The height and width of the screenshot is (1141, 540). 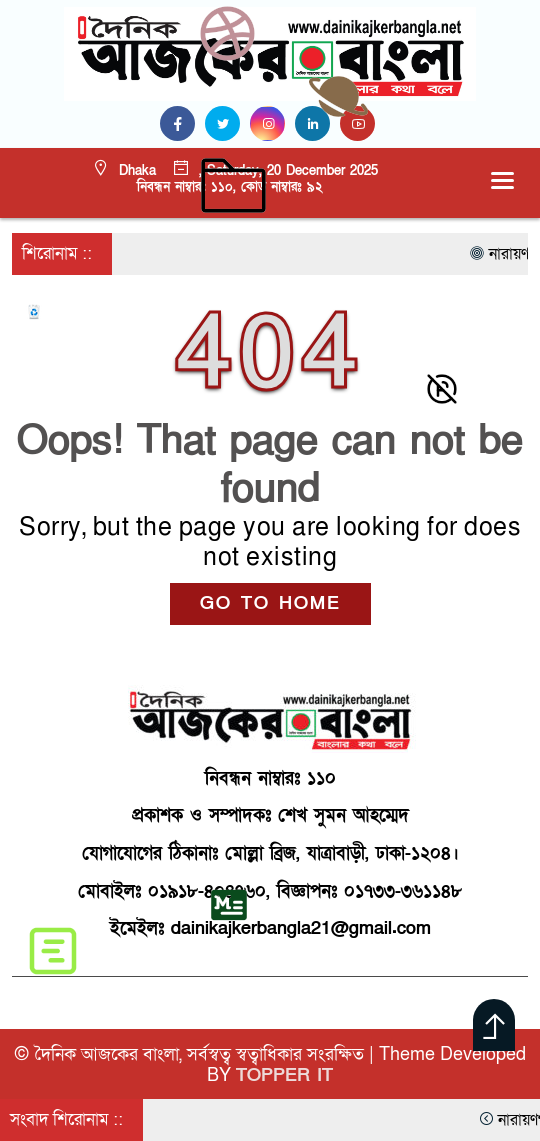 I want to click on open the recycle bin to view deleted files, so click(x=34, y=312).